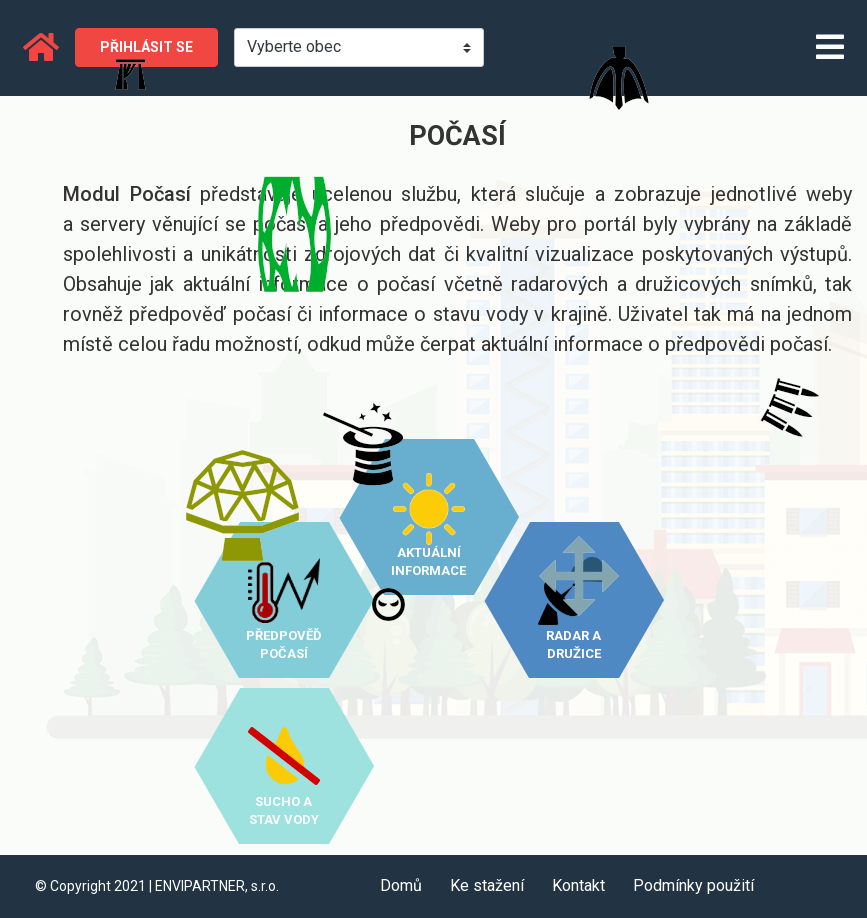 This screenshot has height=918, width=867. Describe the element at coordinates (242, 504) in the screenshot. I see `build or place a habitat dome structure` at that location.